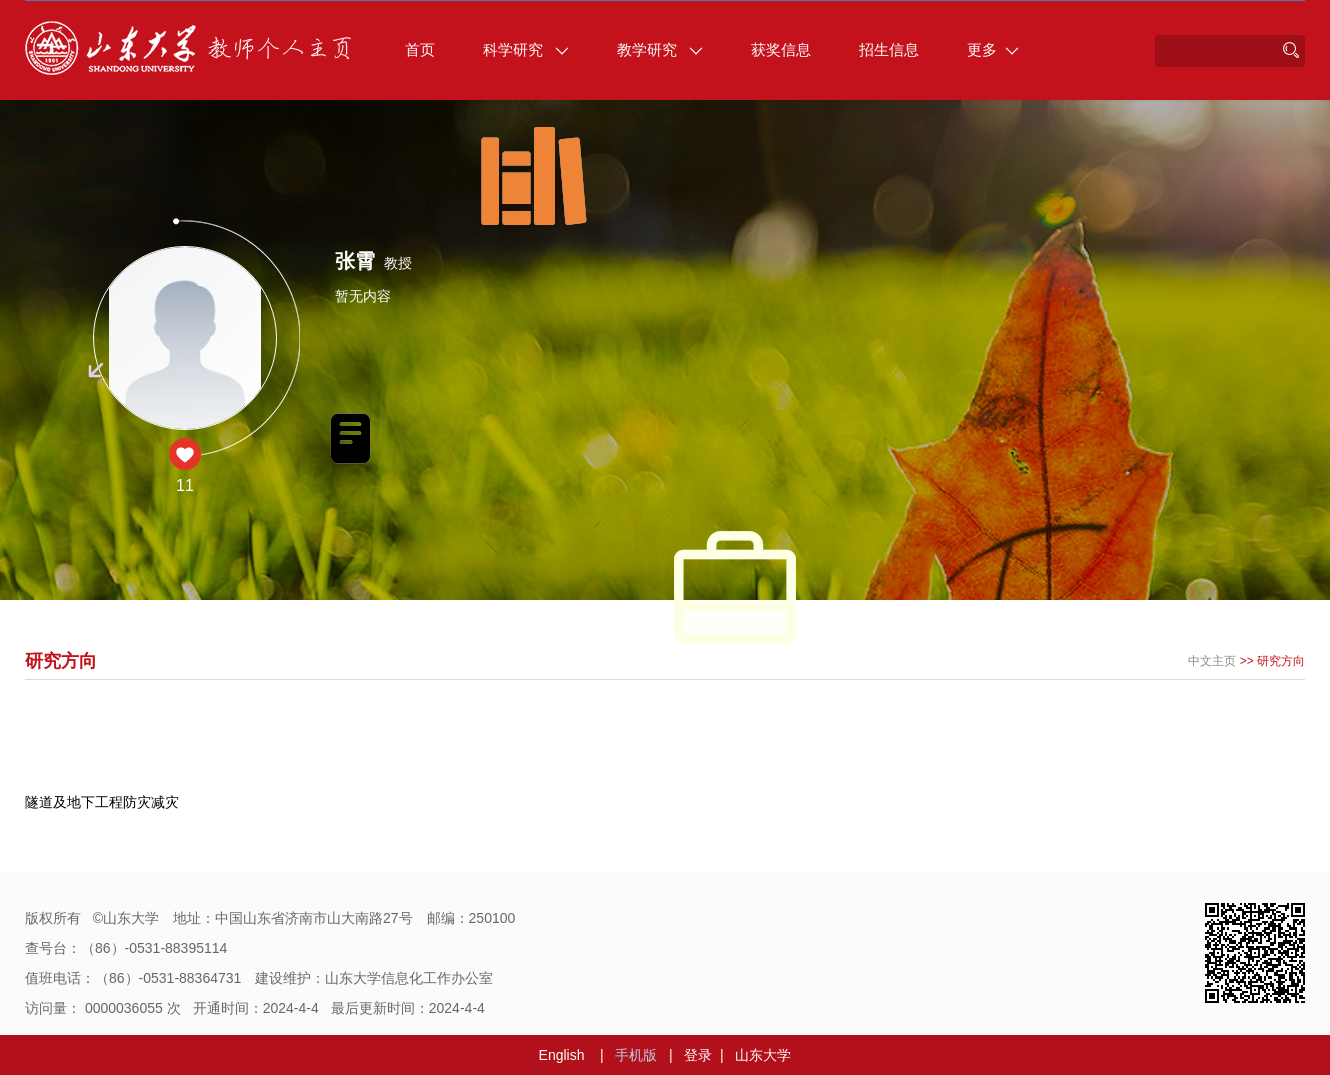 This screenshot has width=1330, height=1075. I want to click on access your saved books or media library, so click(534, 176).